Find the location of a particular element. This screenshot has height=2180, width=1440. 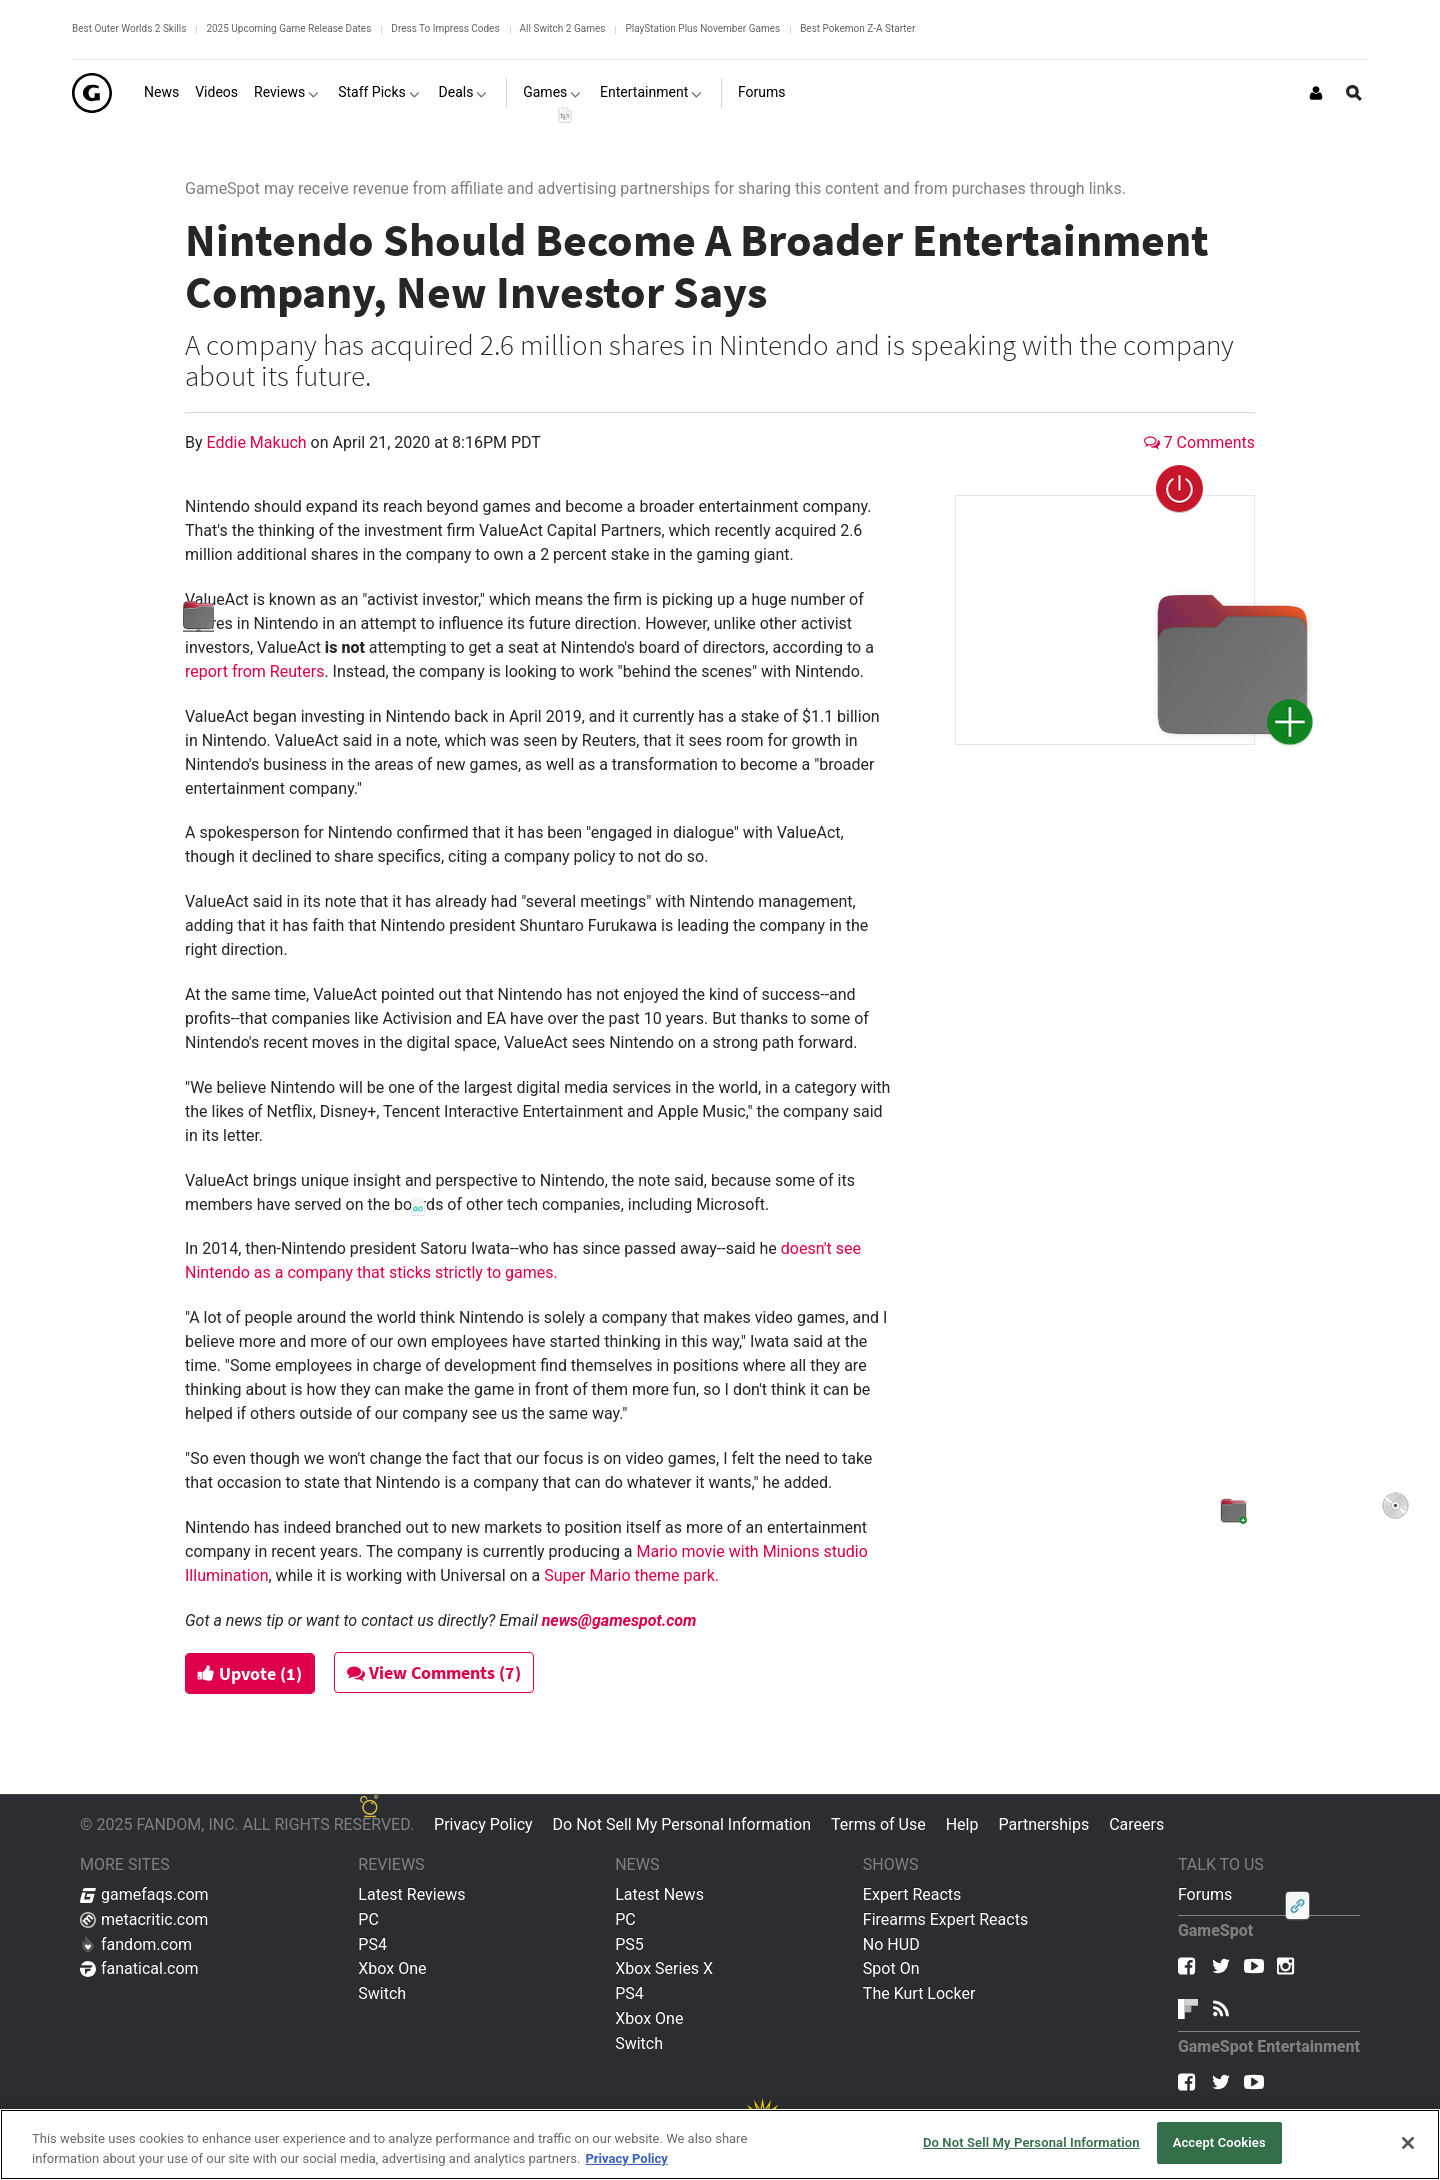

a LaTeX or TeX document file is located at coordinates (565, 115).